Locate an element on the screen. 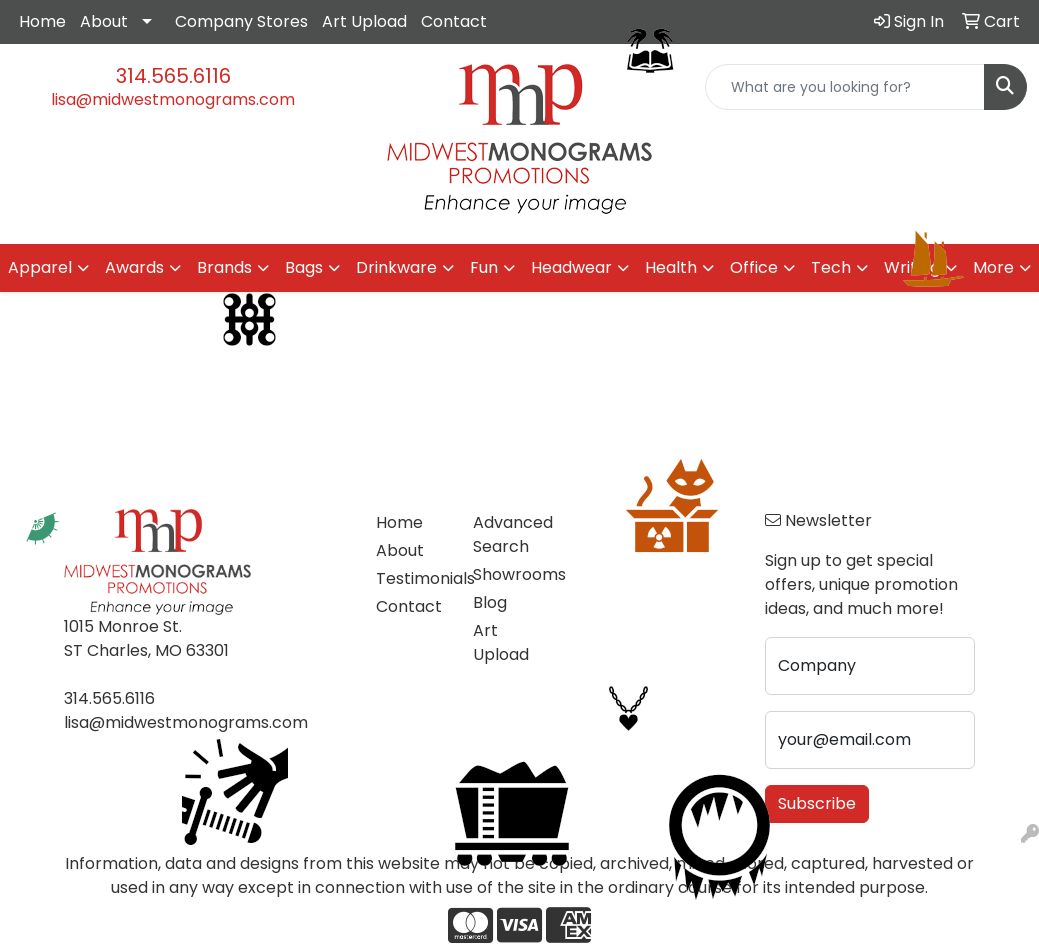 This screenshot has width=1039, height=947. access network or connection settings is located at coordinates (249, 319).